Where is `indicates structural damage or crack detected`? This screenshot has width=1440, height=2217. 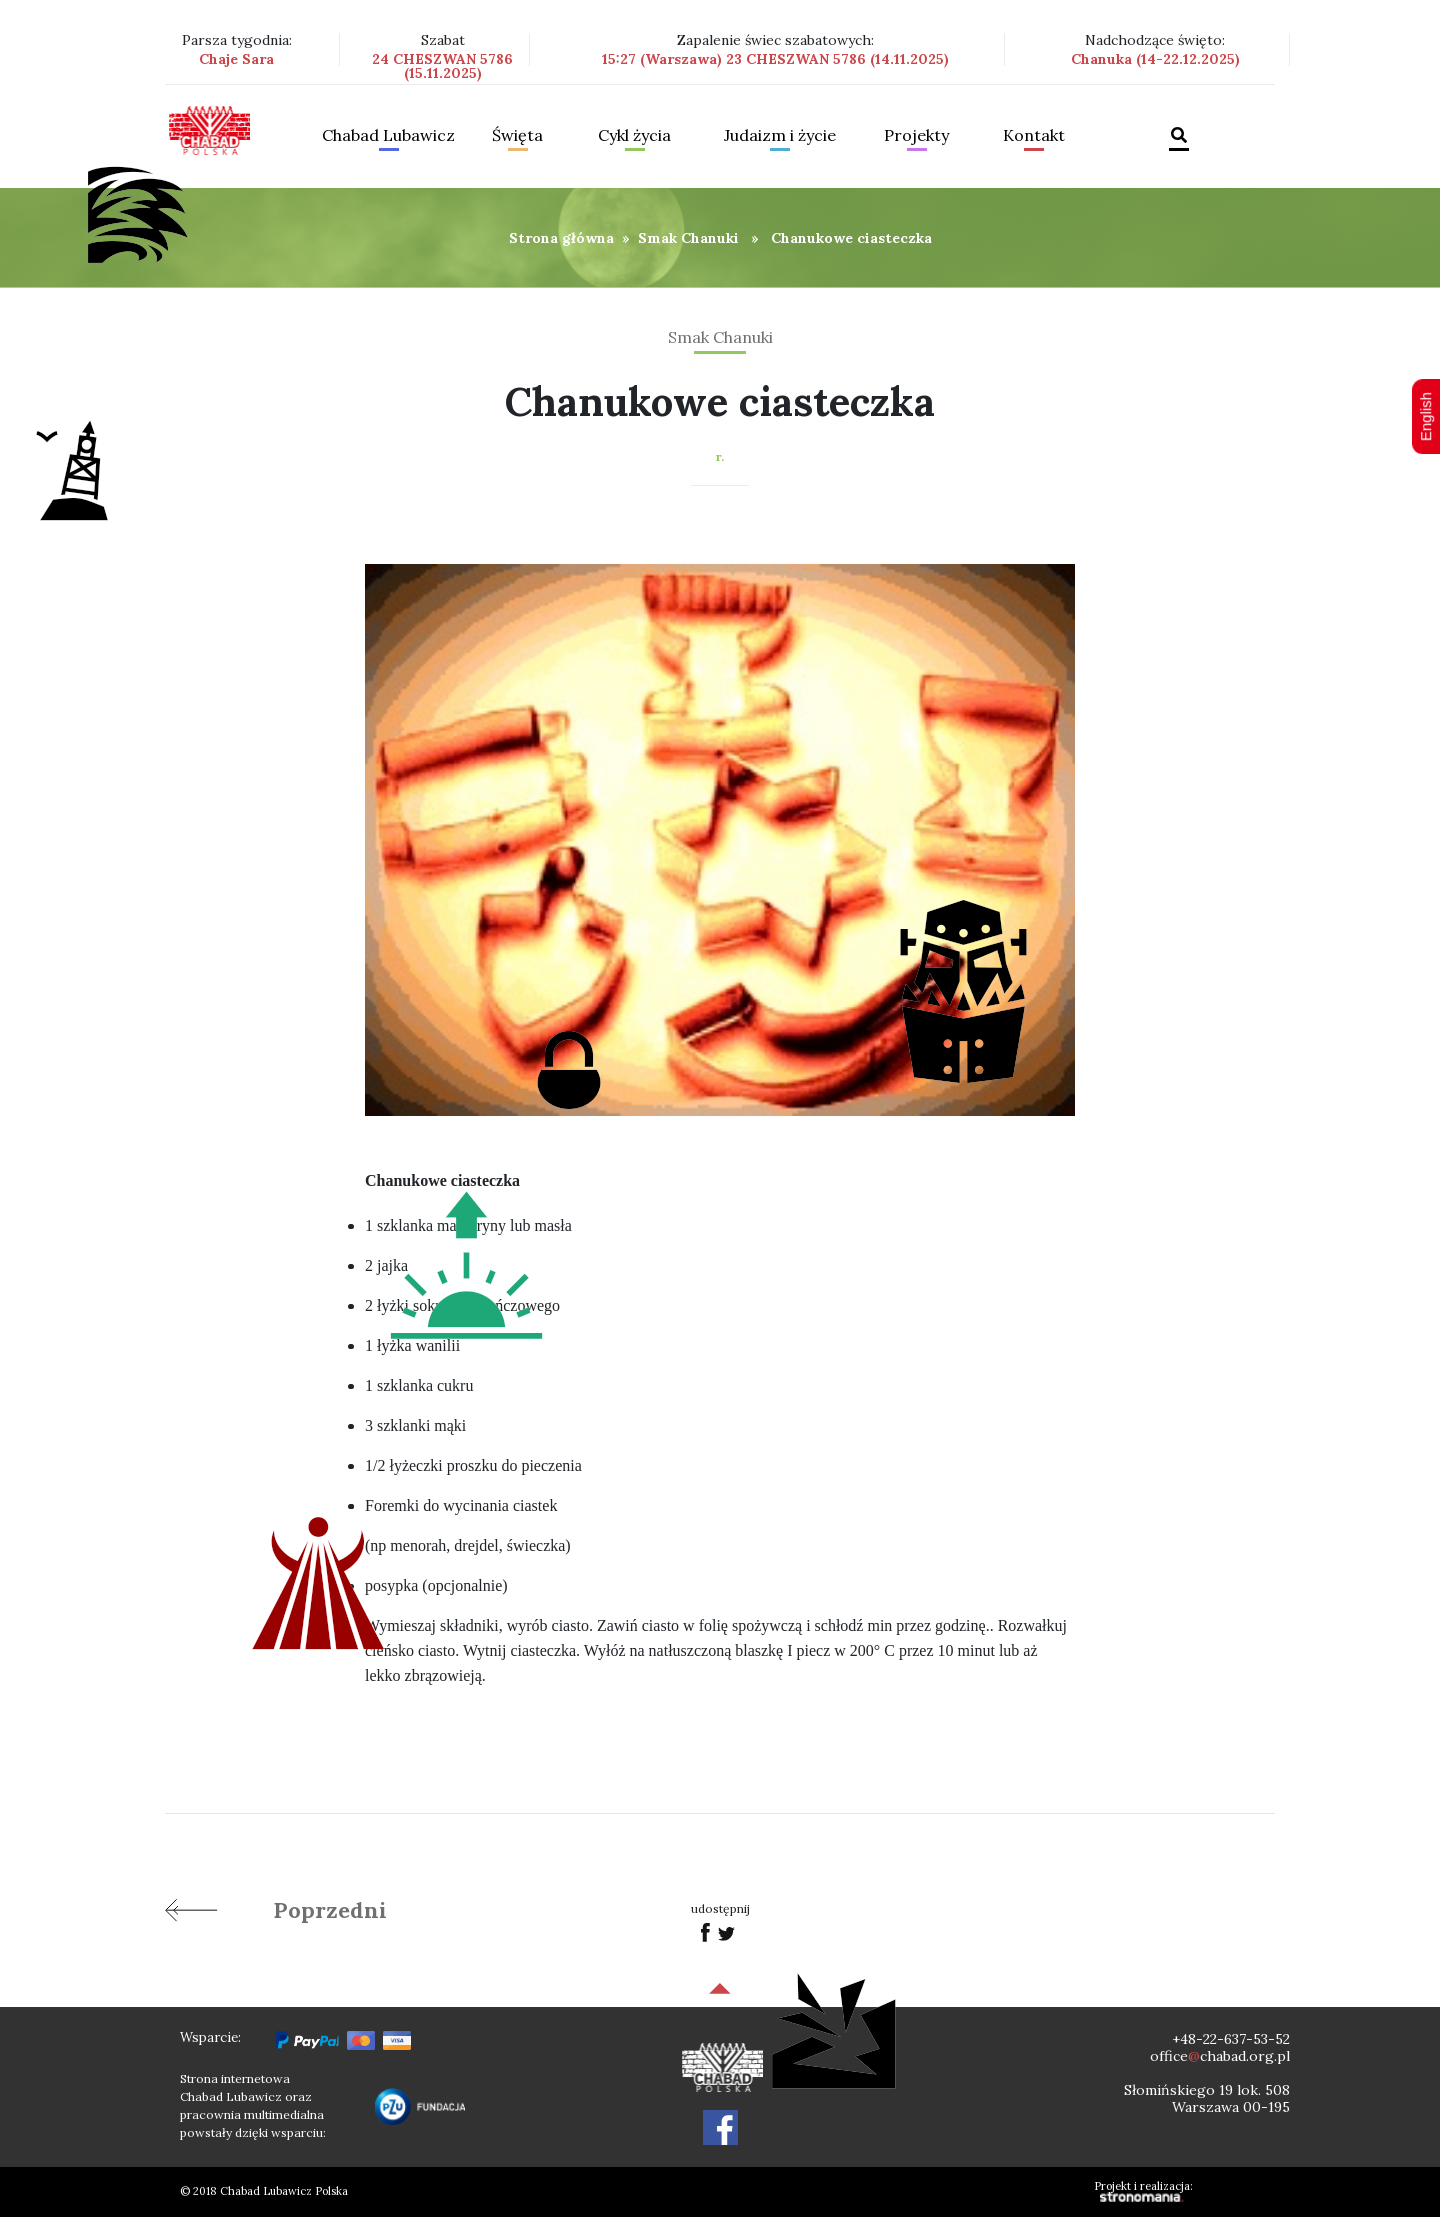
indicates structural damage or crack detected is located at coordinates (833, 2026).